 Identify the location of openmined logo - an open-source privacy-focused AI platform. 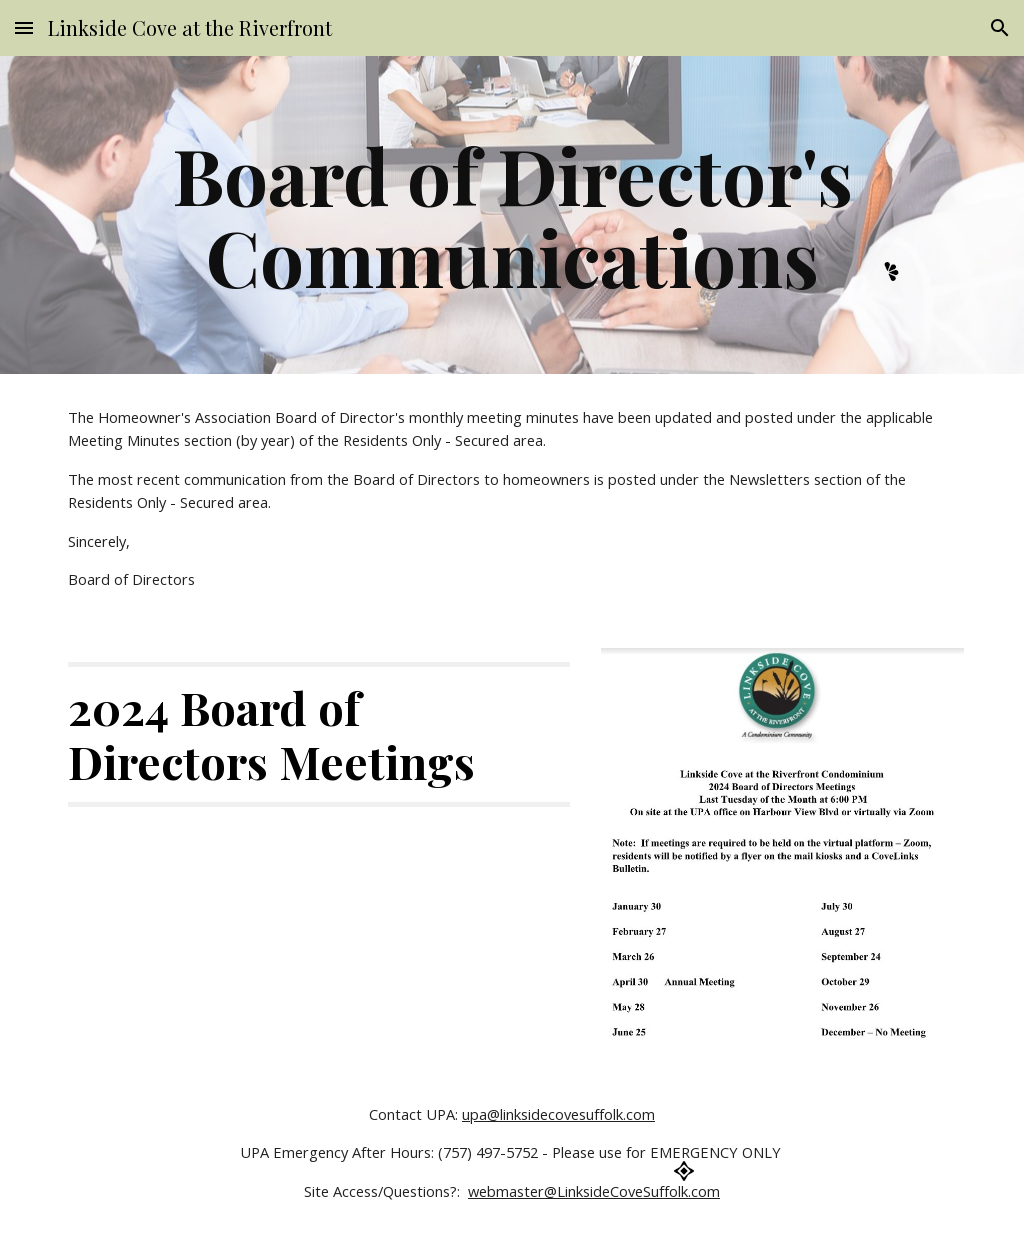
(684, 1171).